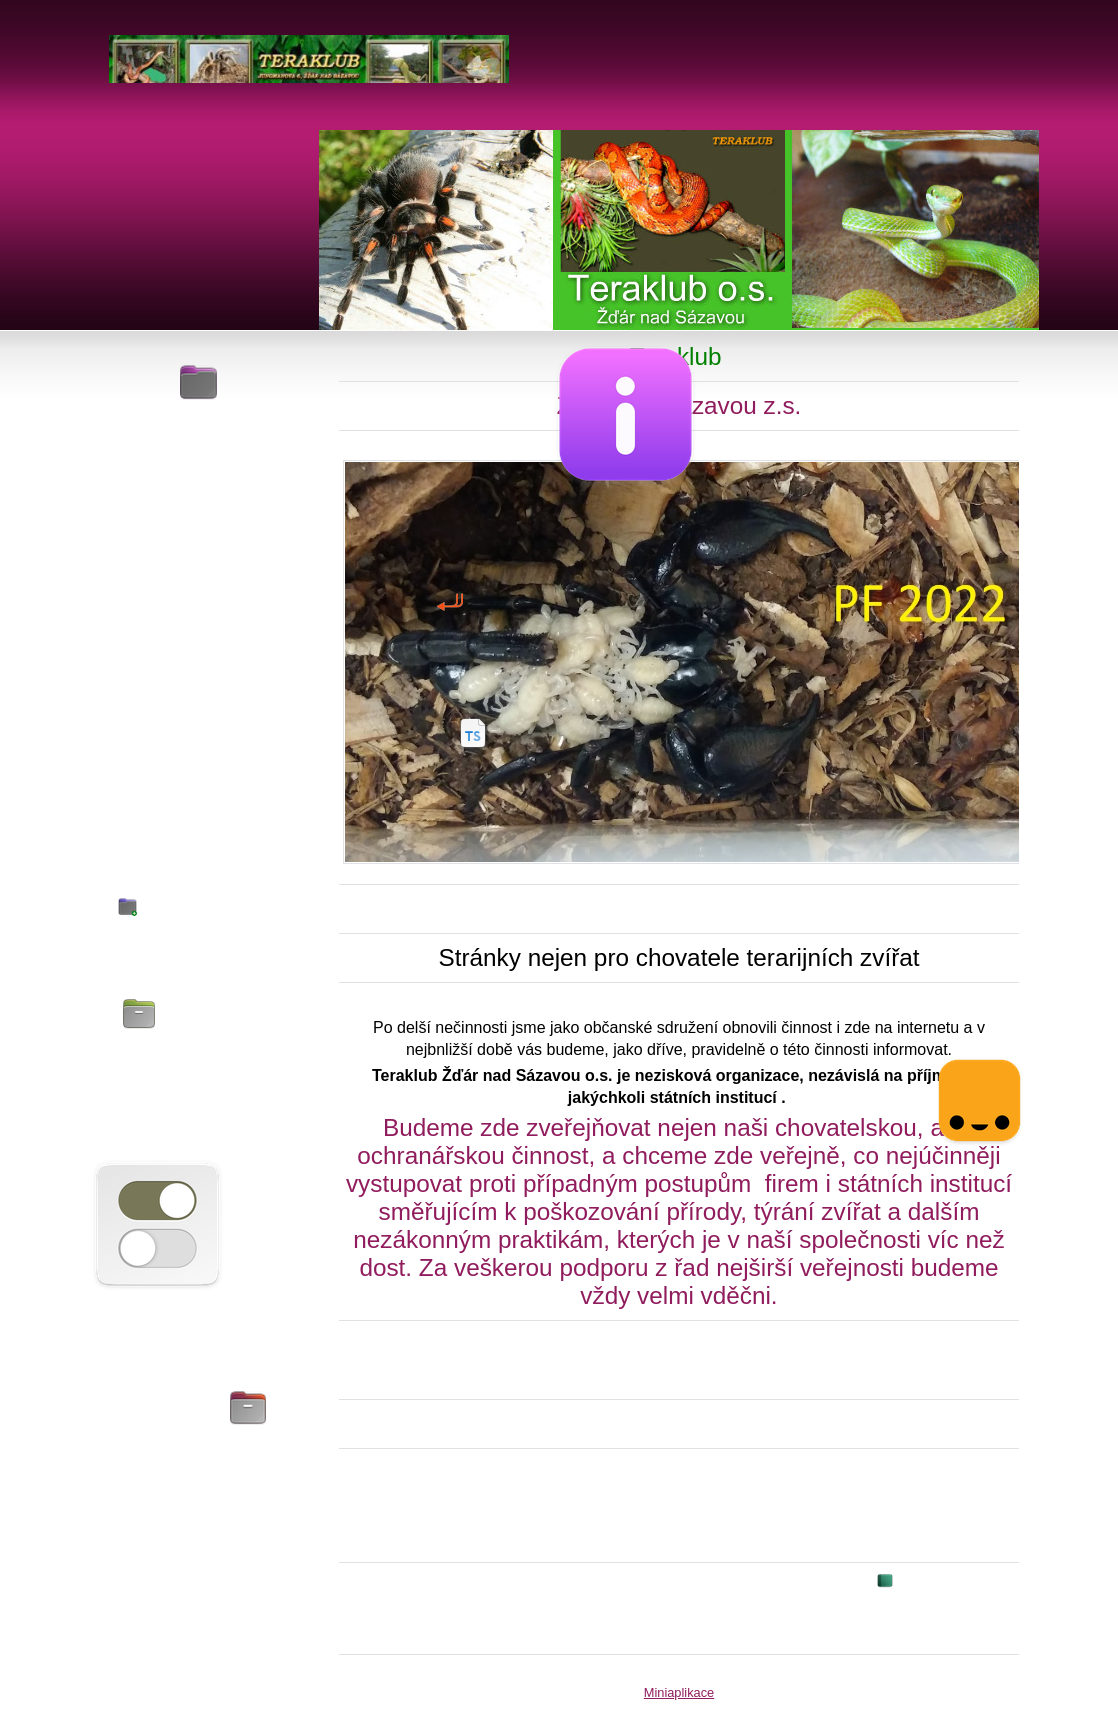 The image size is (1118, 1720). What do you see at coordinates (885, 1580) in the screenshot?
I see `access your desktop folder` at bounding box center [885, 1580].